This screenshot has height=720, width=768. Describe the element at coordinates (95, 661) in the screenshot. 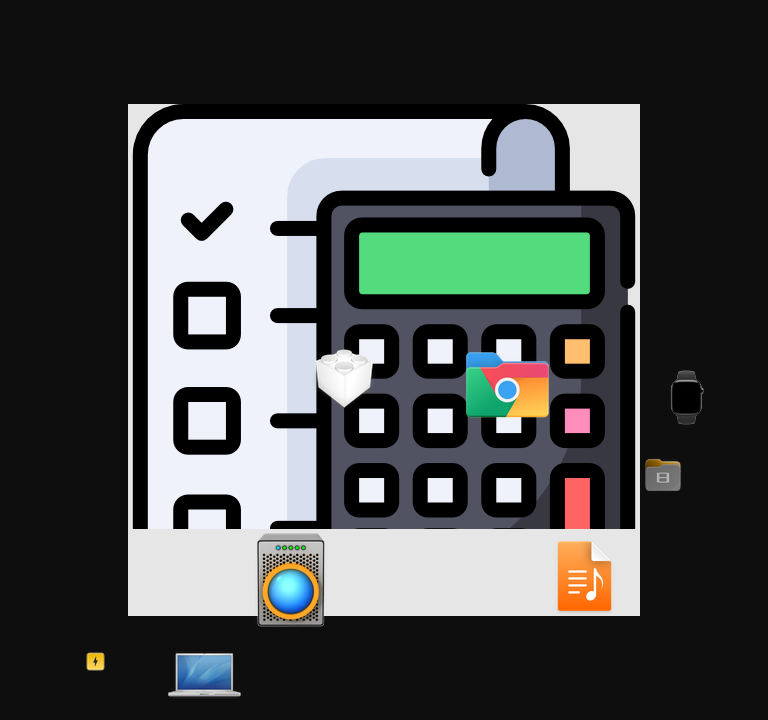

I see `access power and battery settings` at that location.